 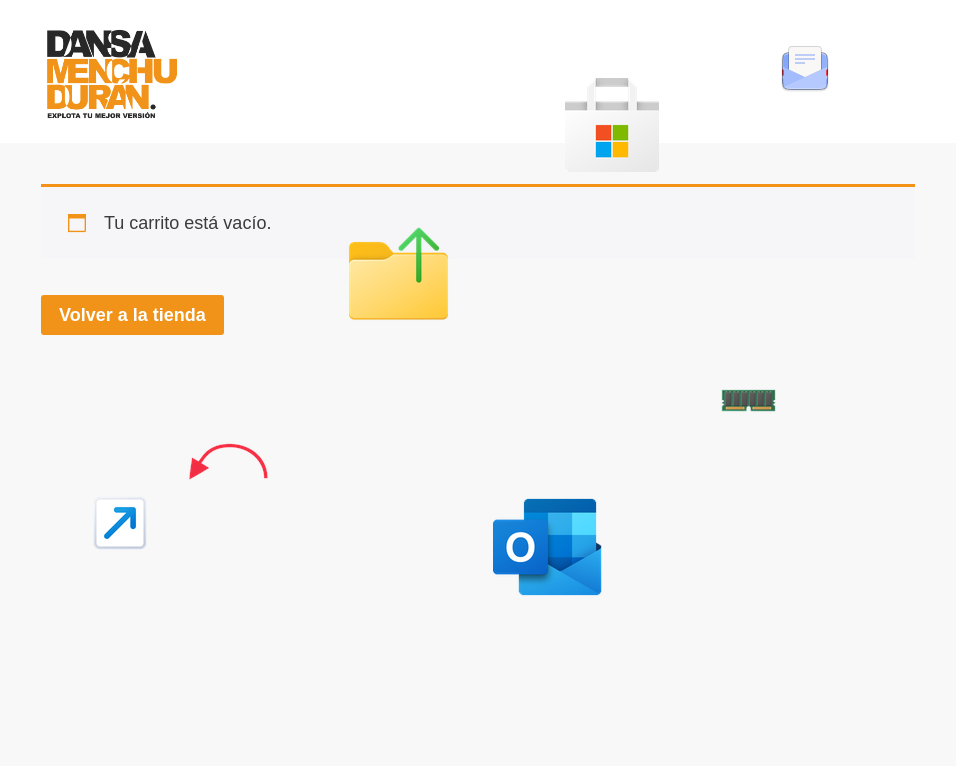 I want to click on indicates a shortcut to another file or application, so click(x=120, y=523).